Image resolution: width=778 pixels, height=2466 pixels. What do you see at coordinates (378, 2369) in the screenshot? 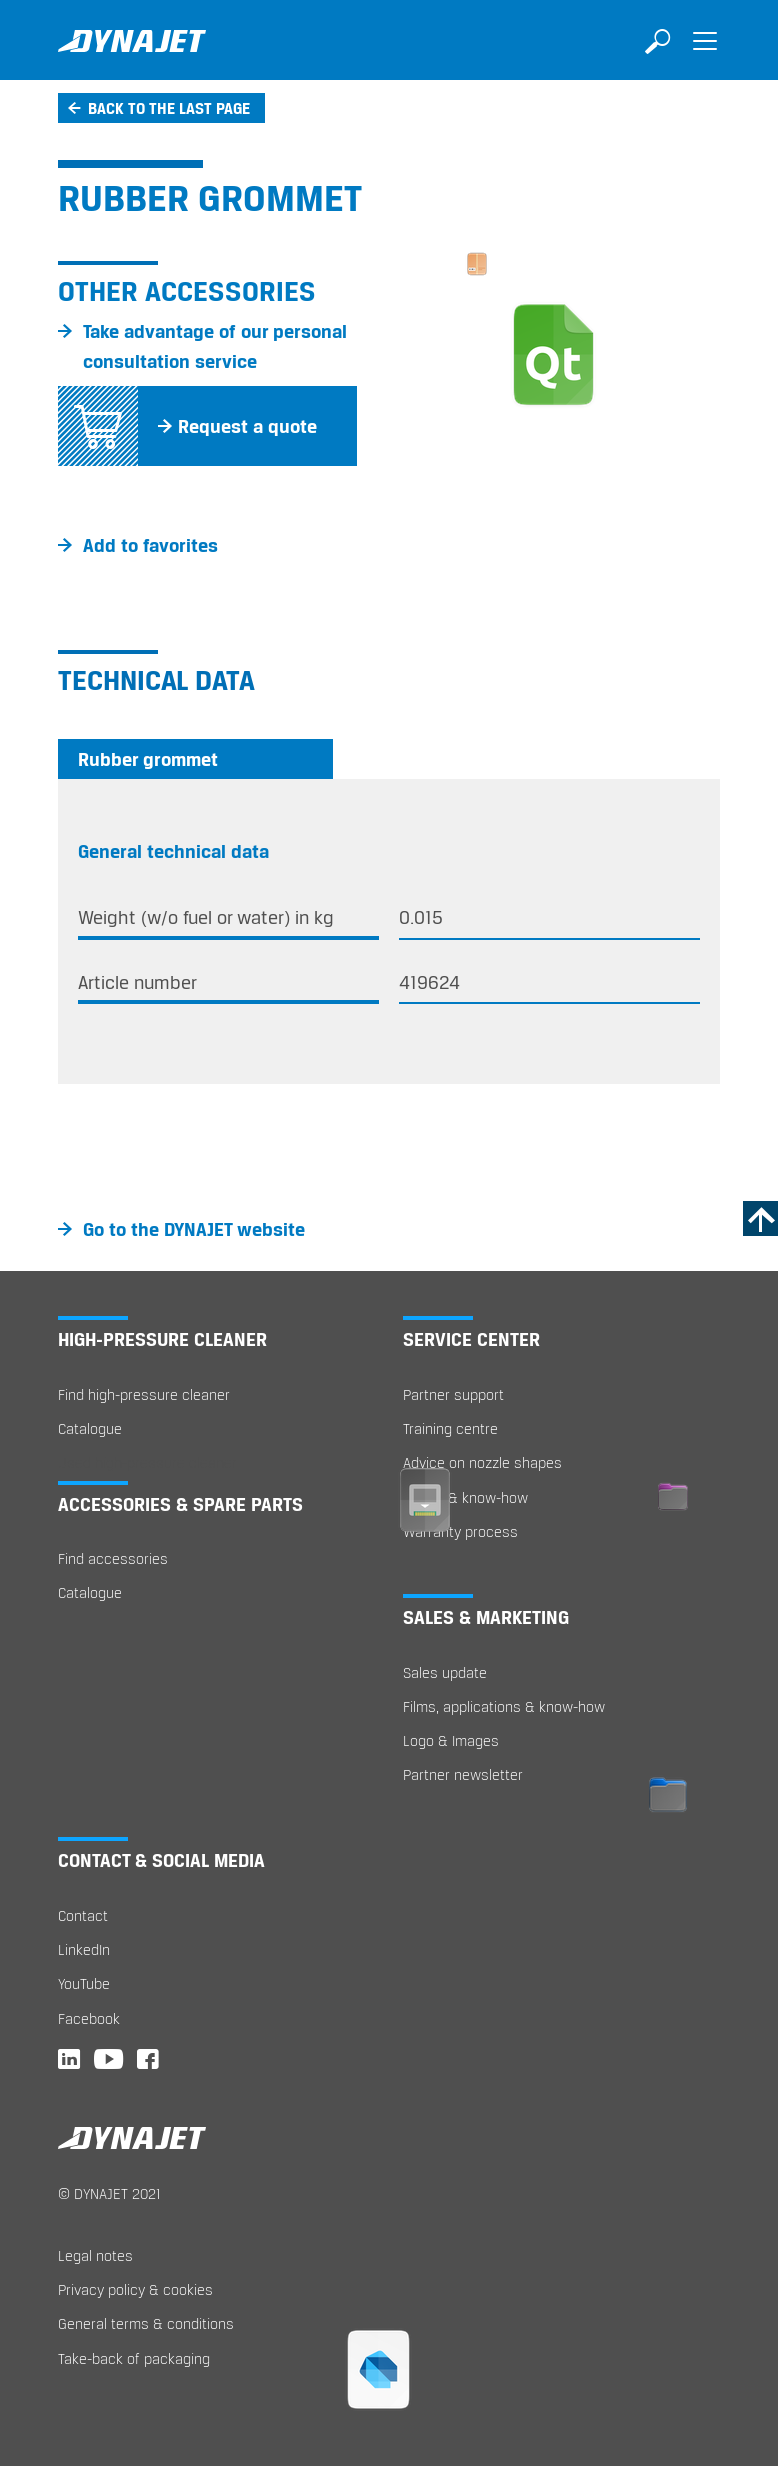
I see `indicates a Dart programming language file` at bounding box center [378, 2369].